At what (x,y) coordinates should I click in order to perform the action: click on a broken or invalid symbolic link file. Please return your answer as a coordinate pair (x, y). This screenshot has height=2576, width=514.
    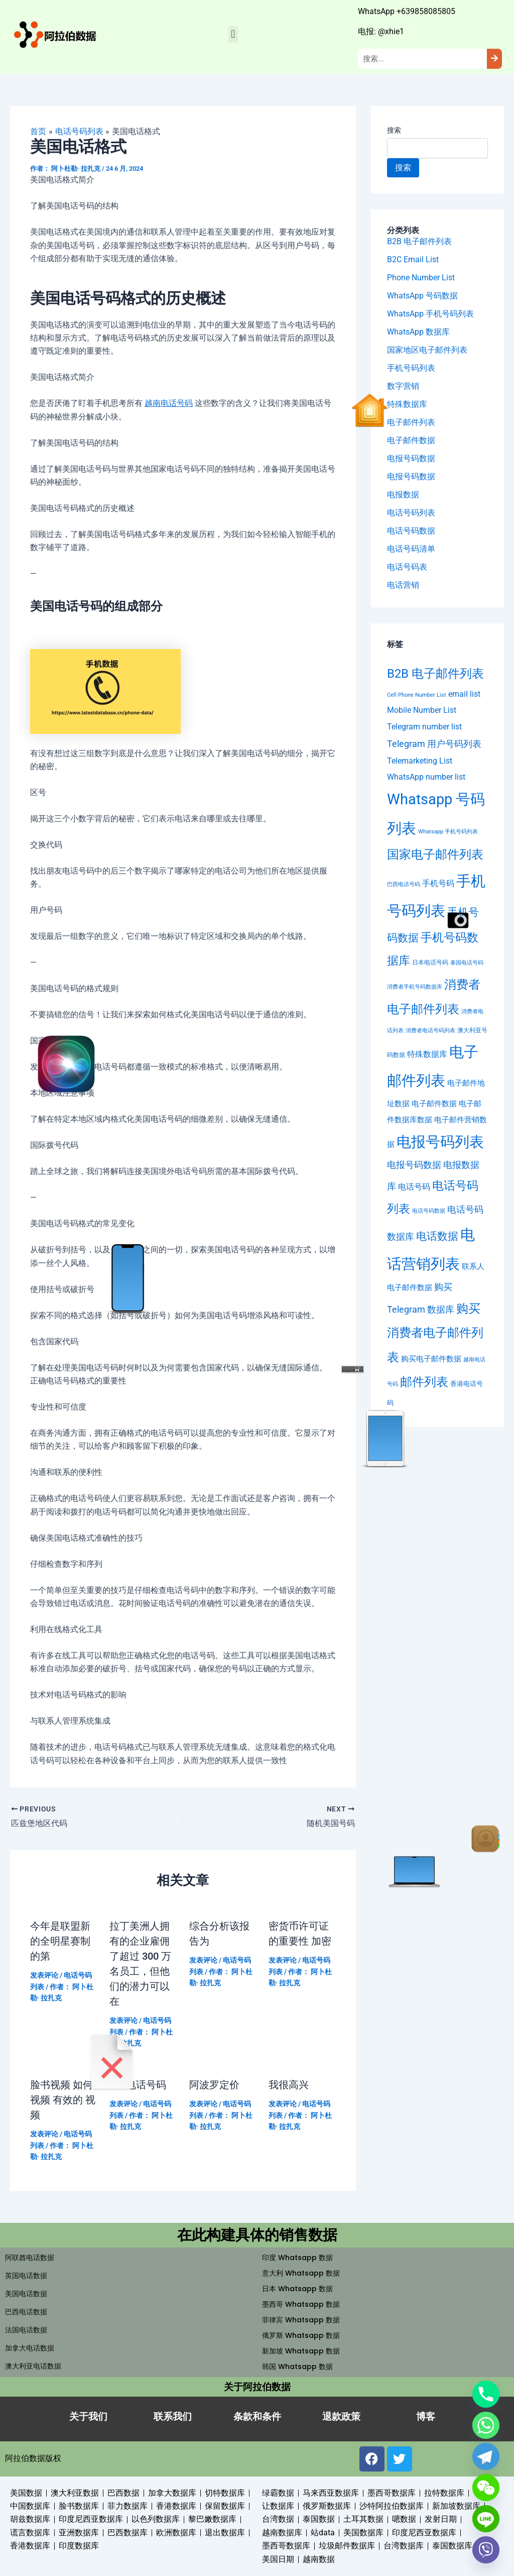
    Looking at the image, I should click on (112, 2063).